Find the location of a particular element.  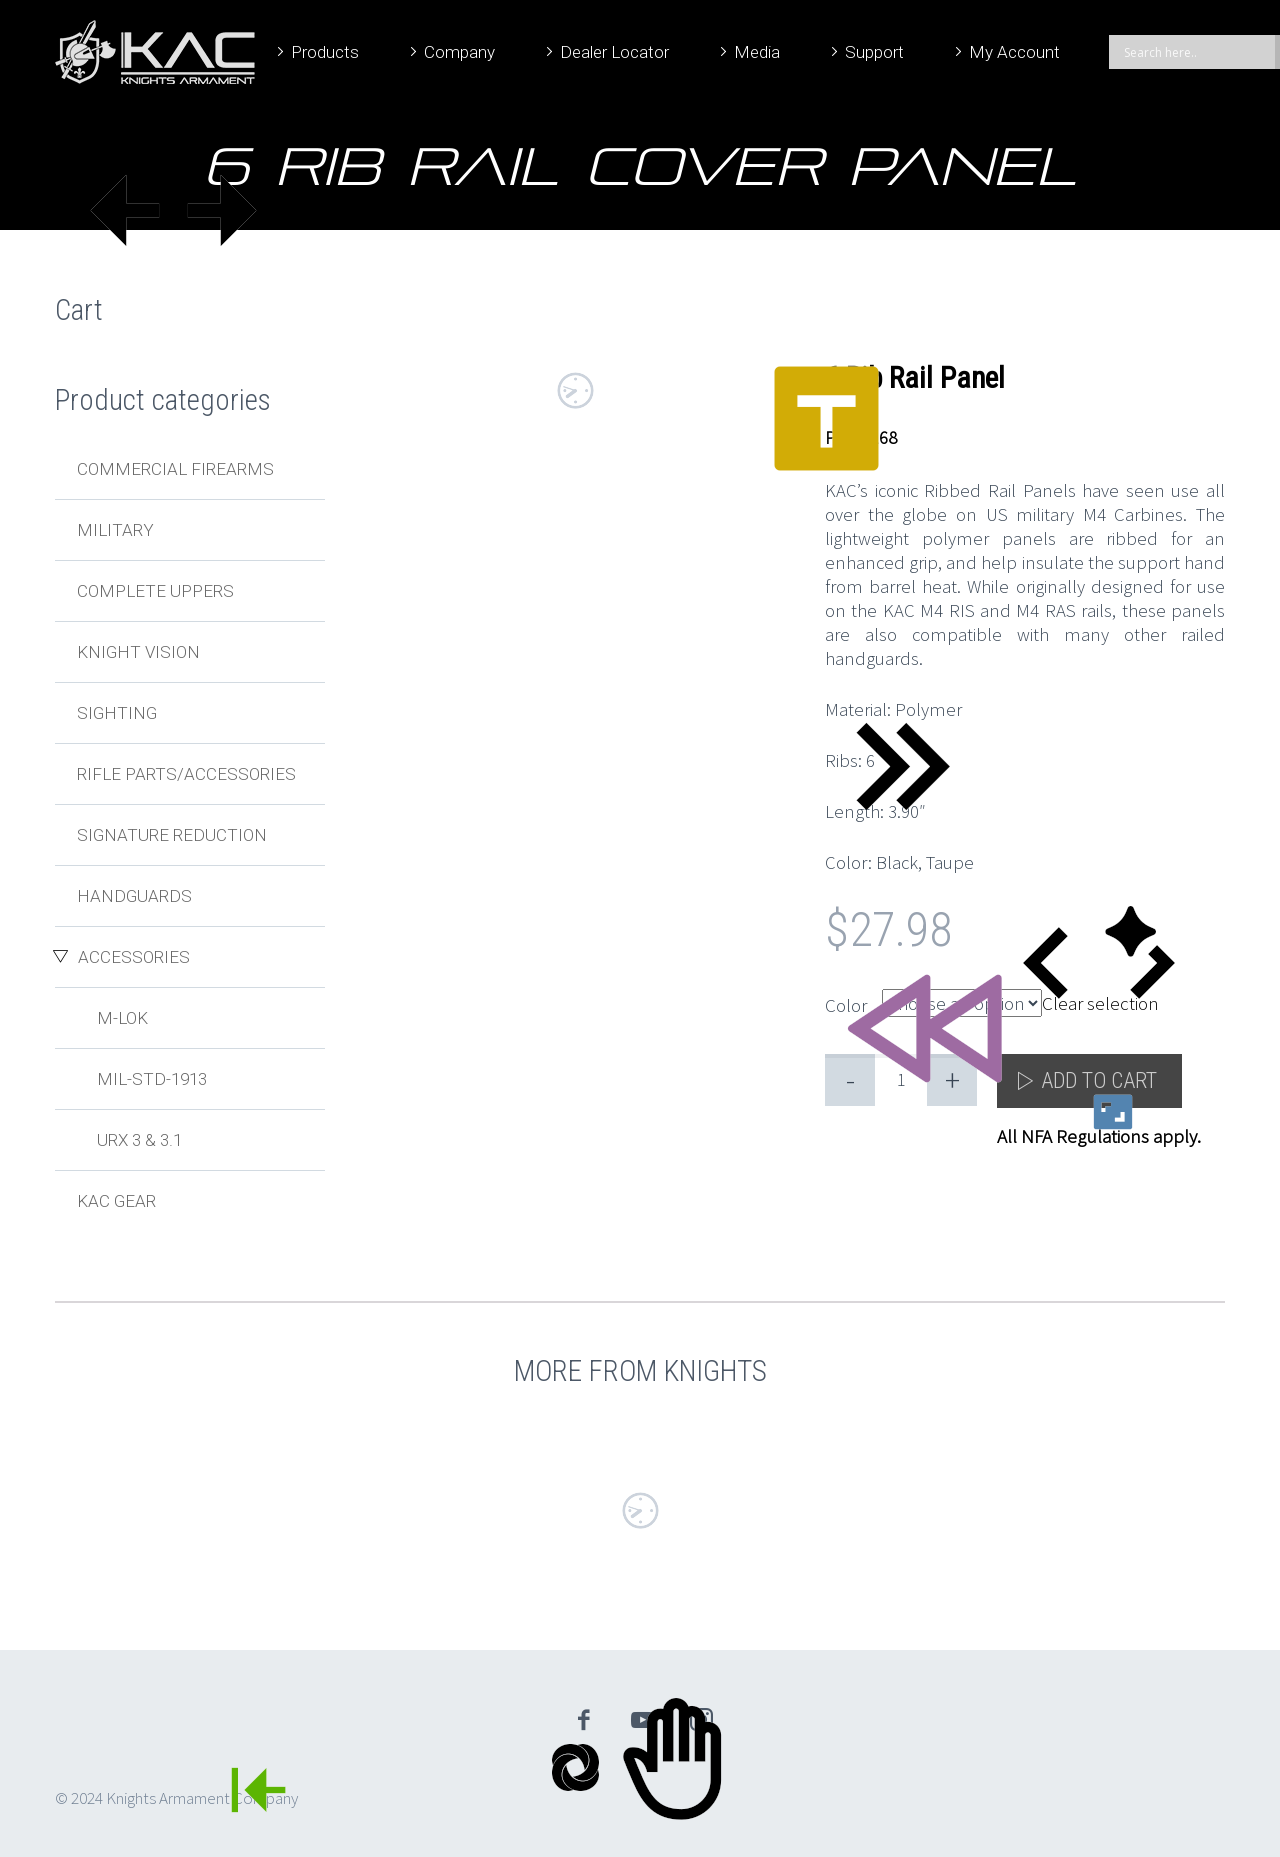

open ShareX screen capture application is located at coordinates (575, 1767).